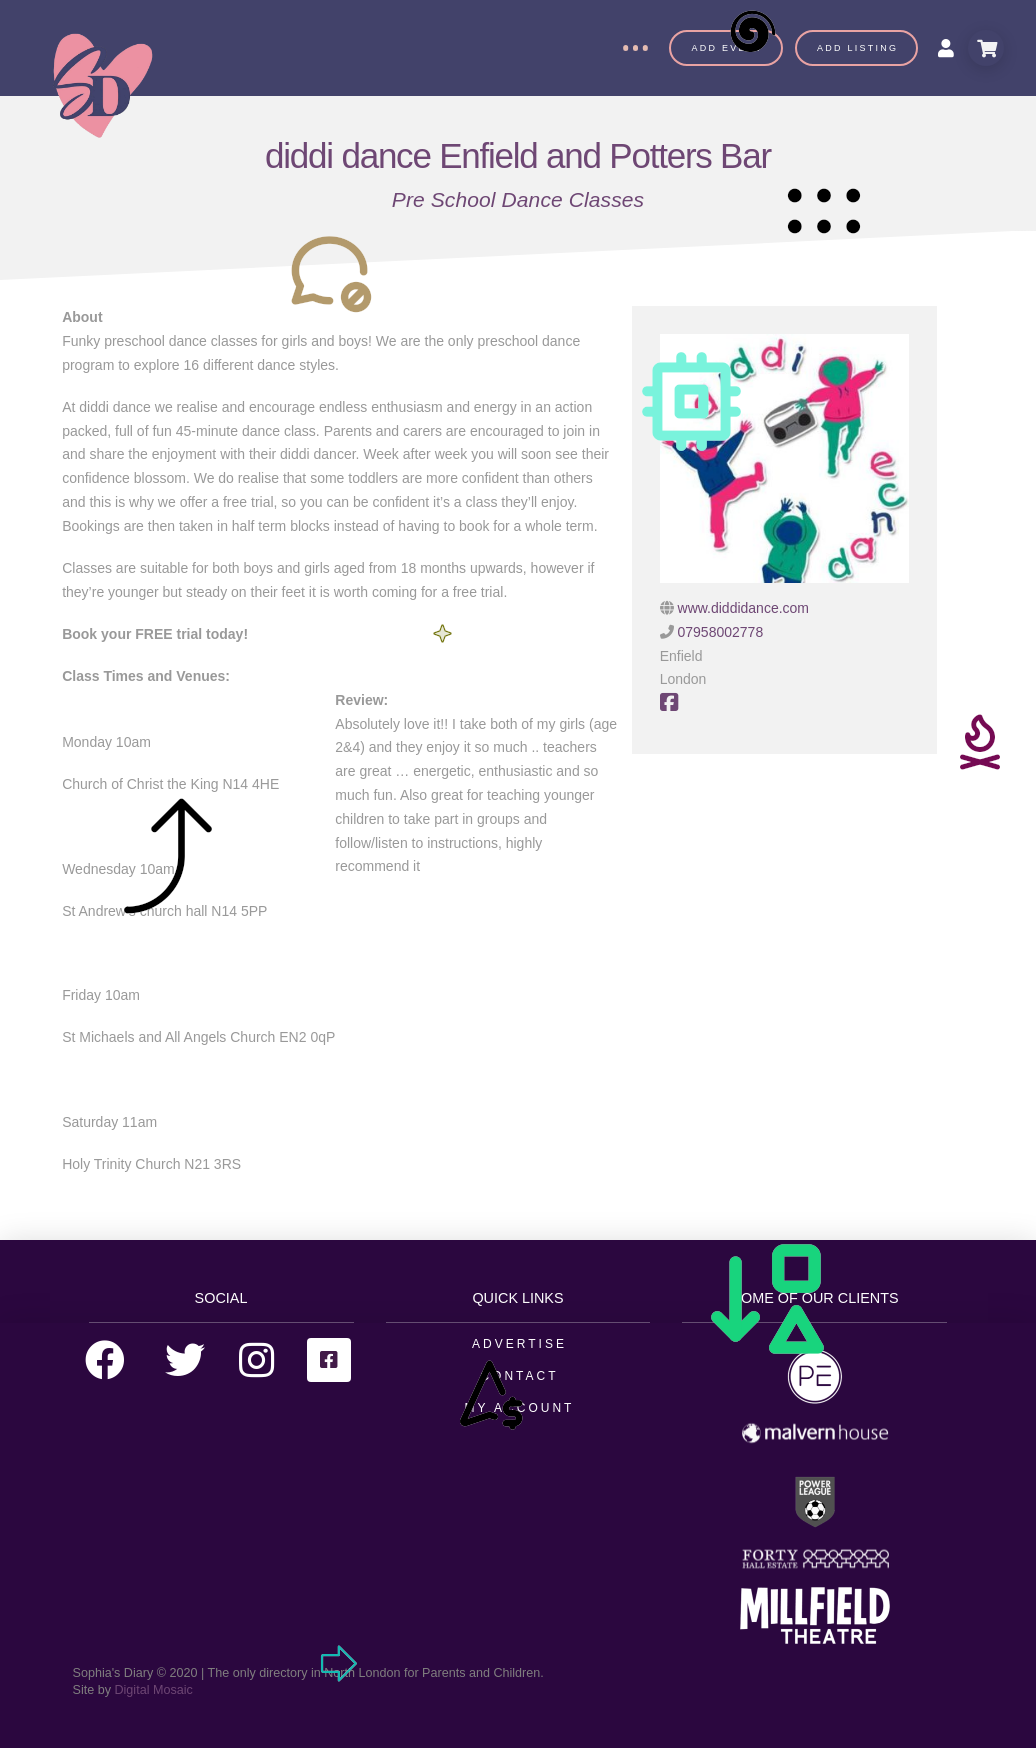 This screenshot has height=1748, width=1036. Describe the element at coordinates (489, 1393) in the screenshot. I see `navigate to nearby financial services` at that location.